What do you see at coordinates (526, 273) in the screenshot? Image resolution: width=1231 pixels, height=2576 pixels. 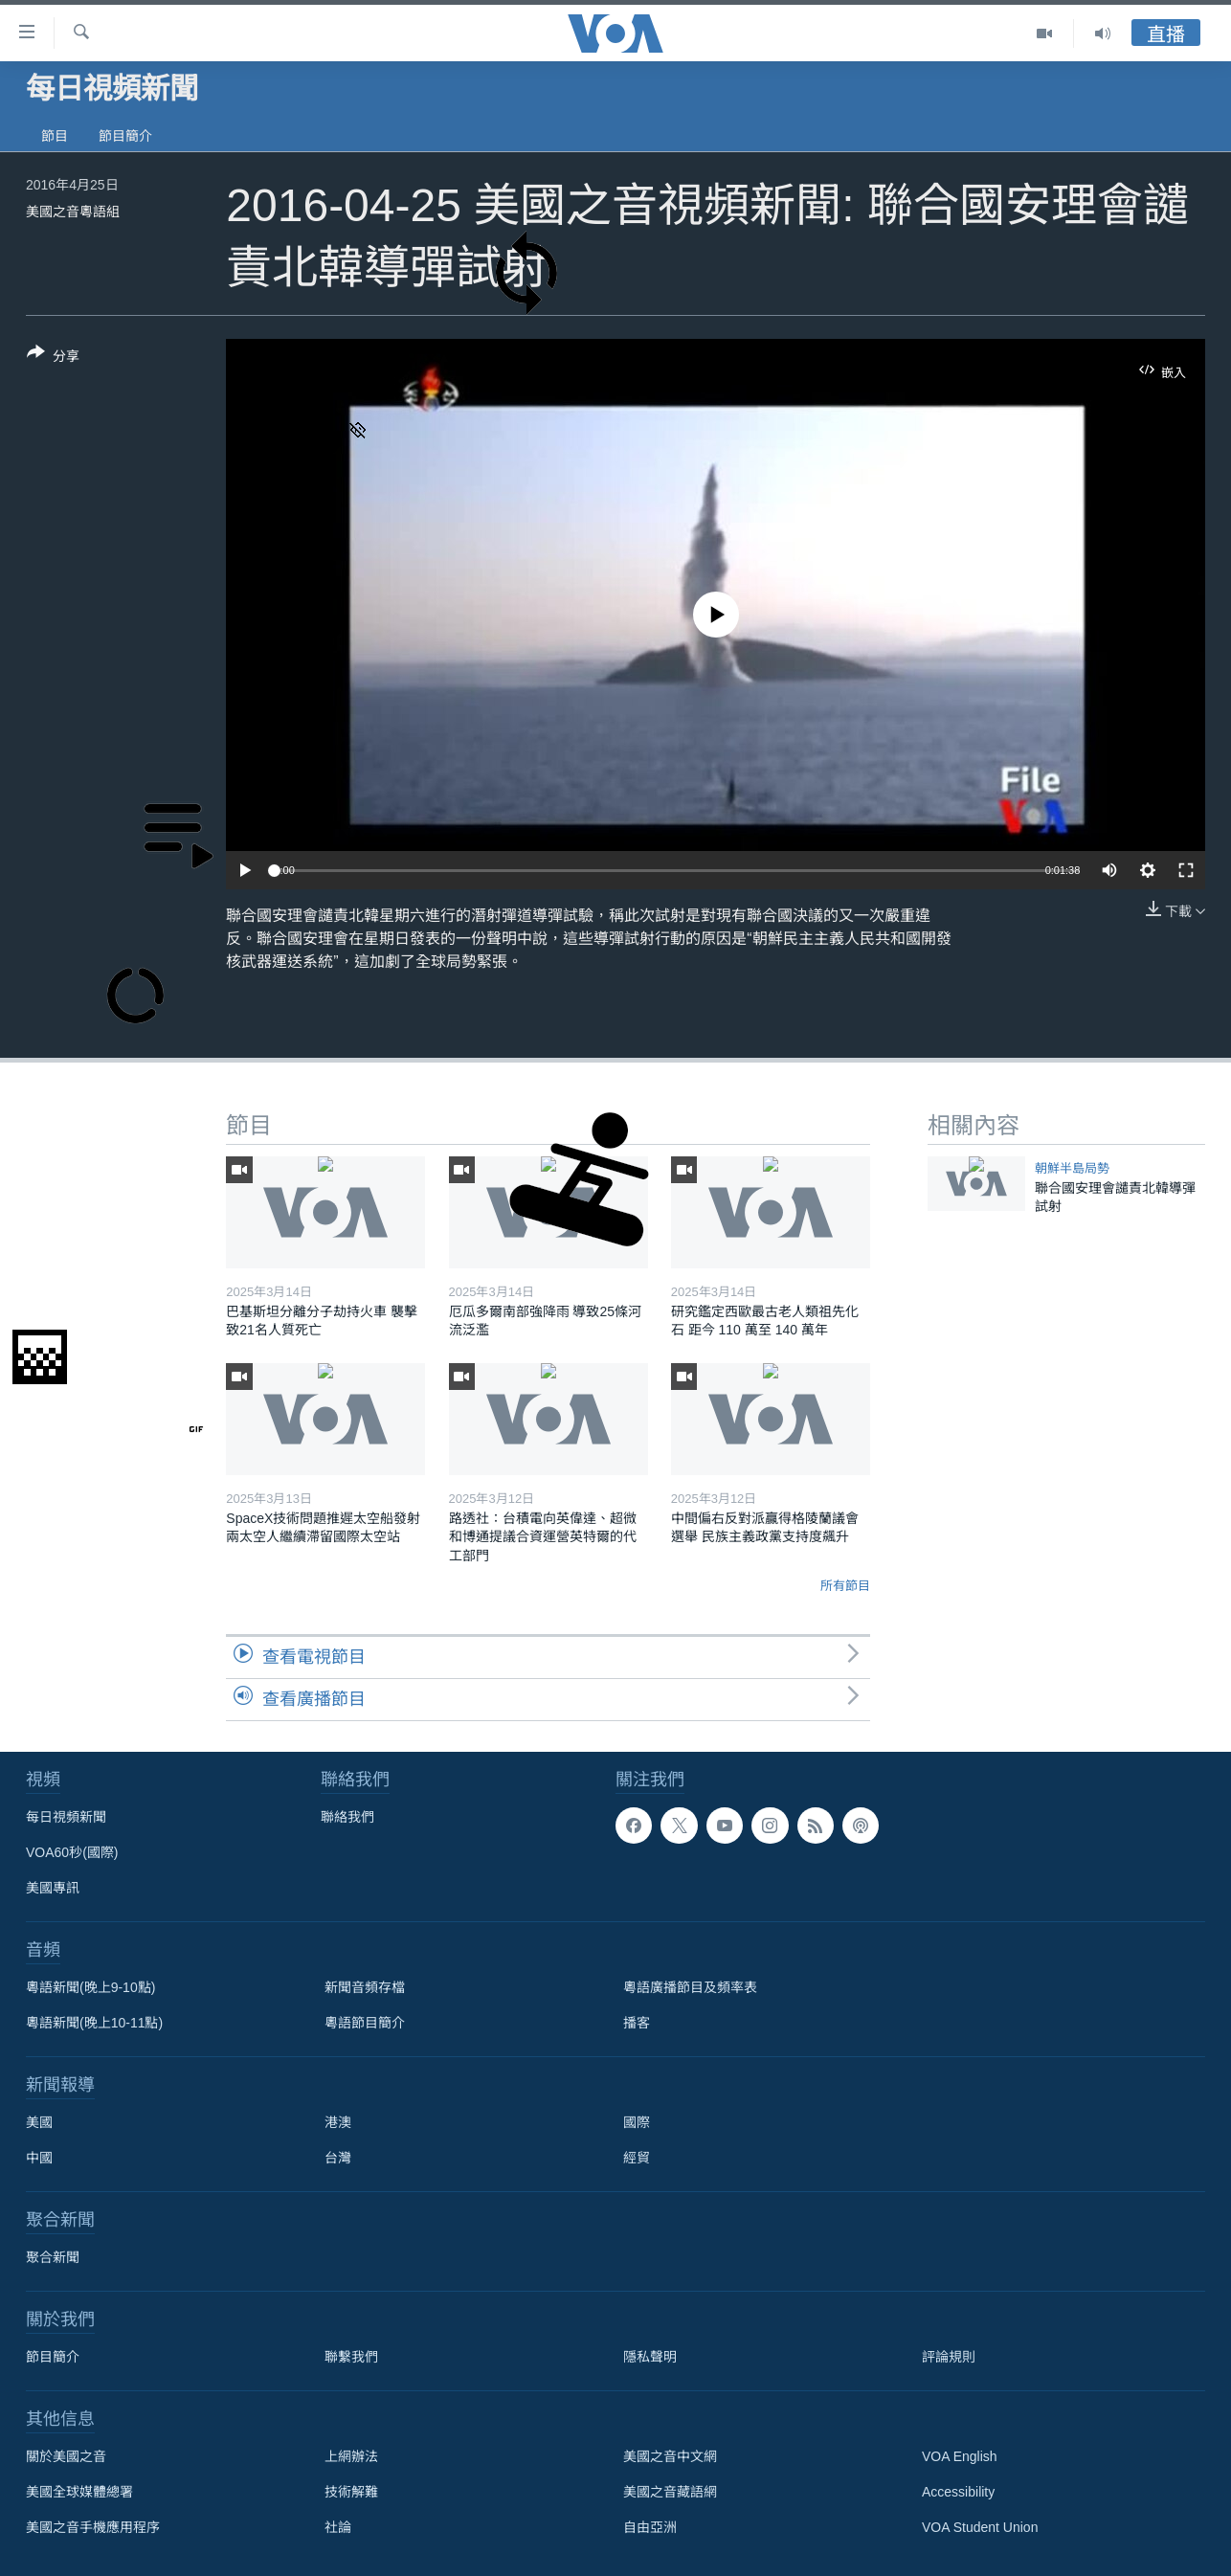 I see `enable repeat or loop playback` at bounding box center [526, 273].